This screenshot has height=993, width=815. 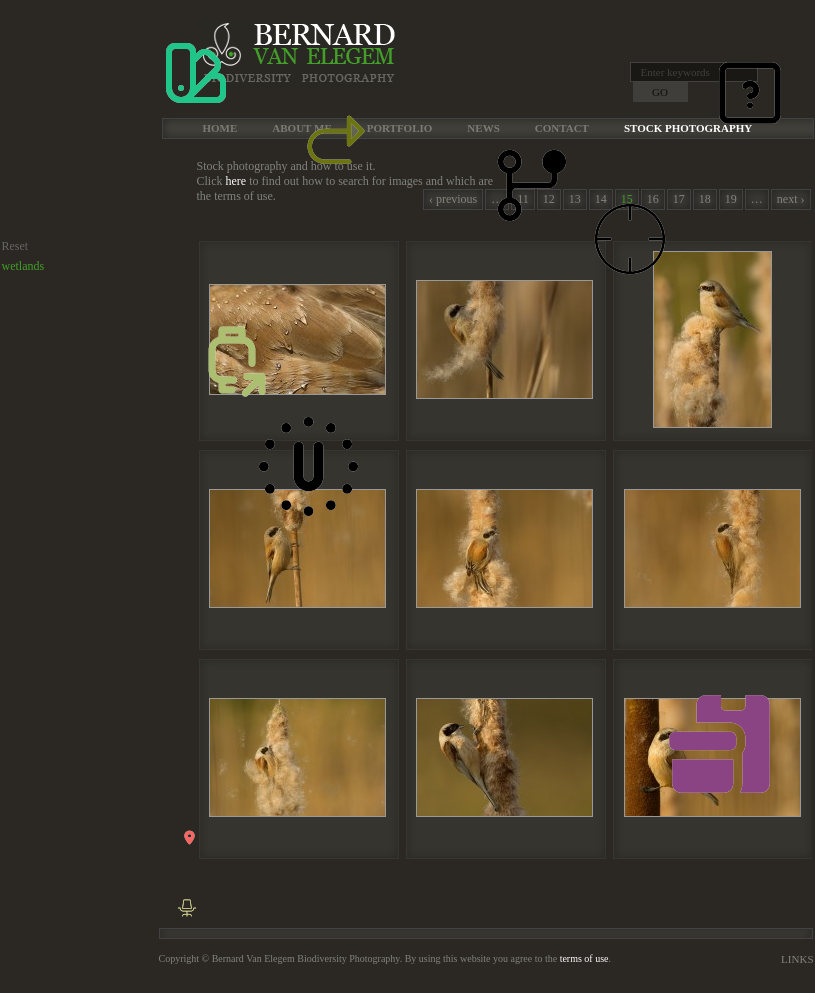 What do you see at coordinates (189, 837) in the screenshot?
I see `view or set a location on the map` at bounding box center [189, 837].